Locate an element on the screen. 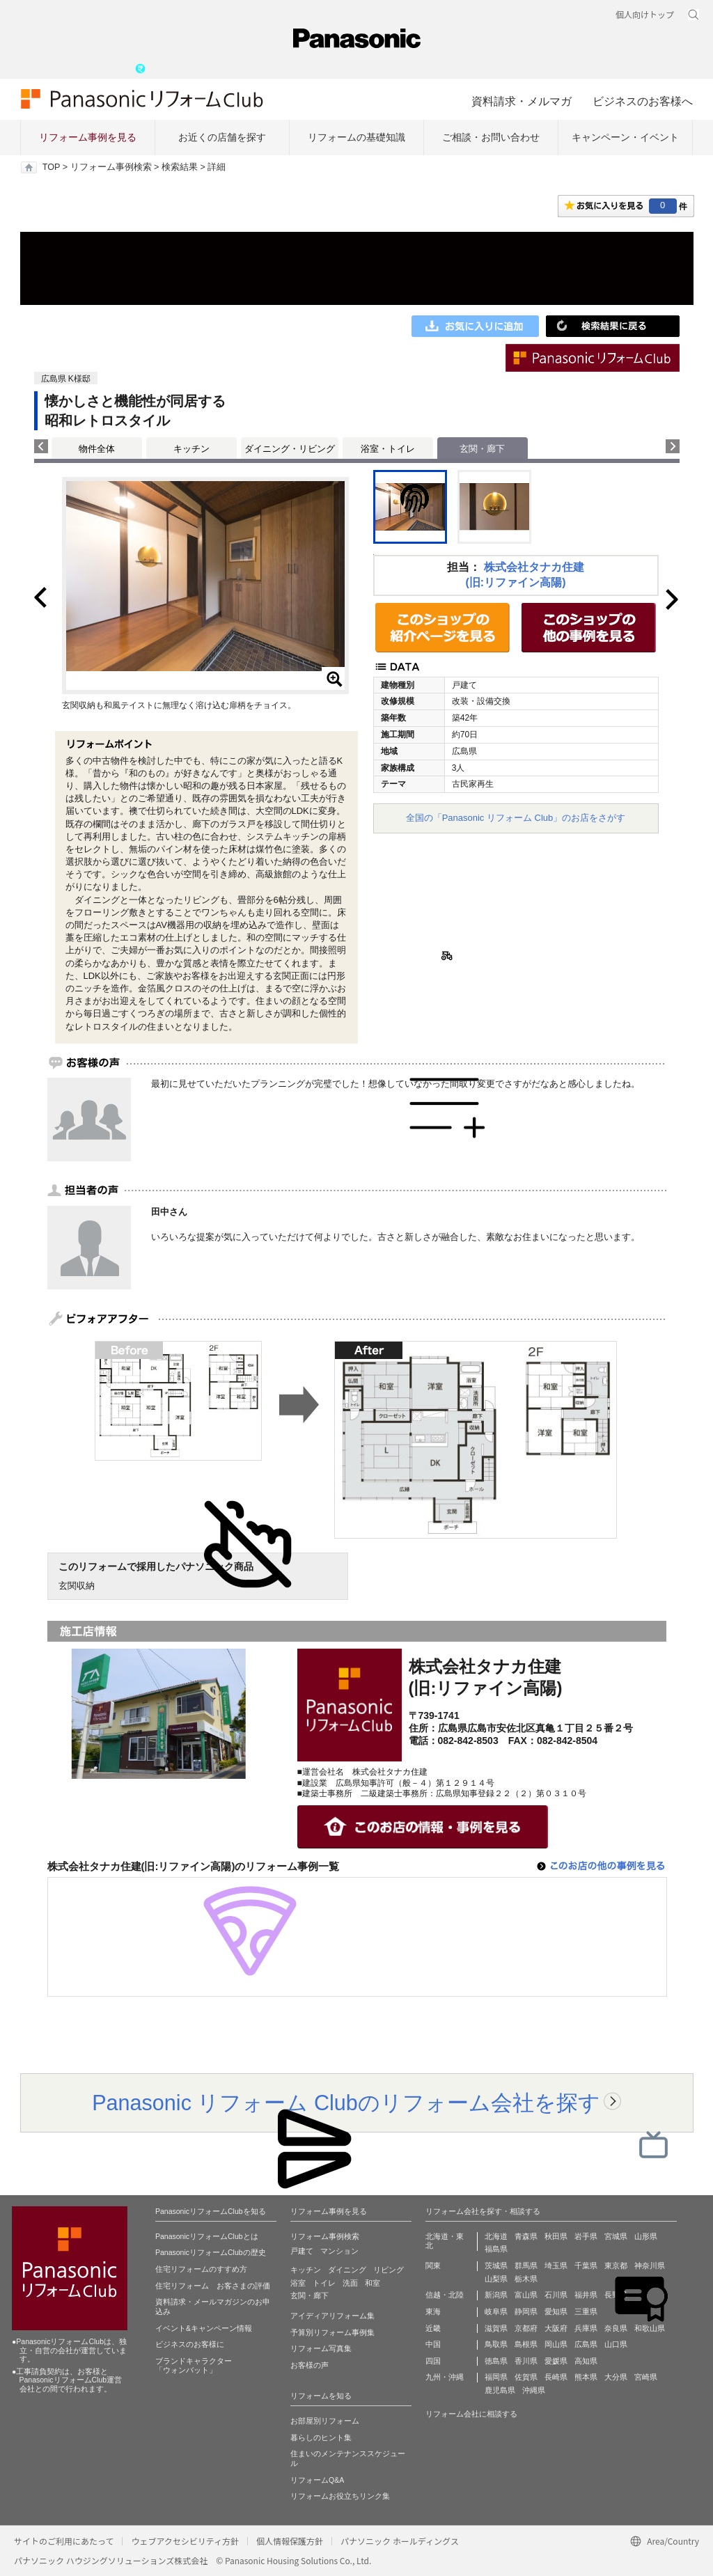 The width and height of the screenshot is (713, 2576). authenticate with biometric fingerprint is located at coordinates (414, 498).